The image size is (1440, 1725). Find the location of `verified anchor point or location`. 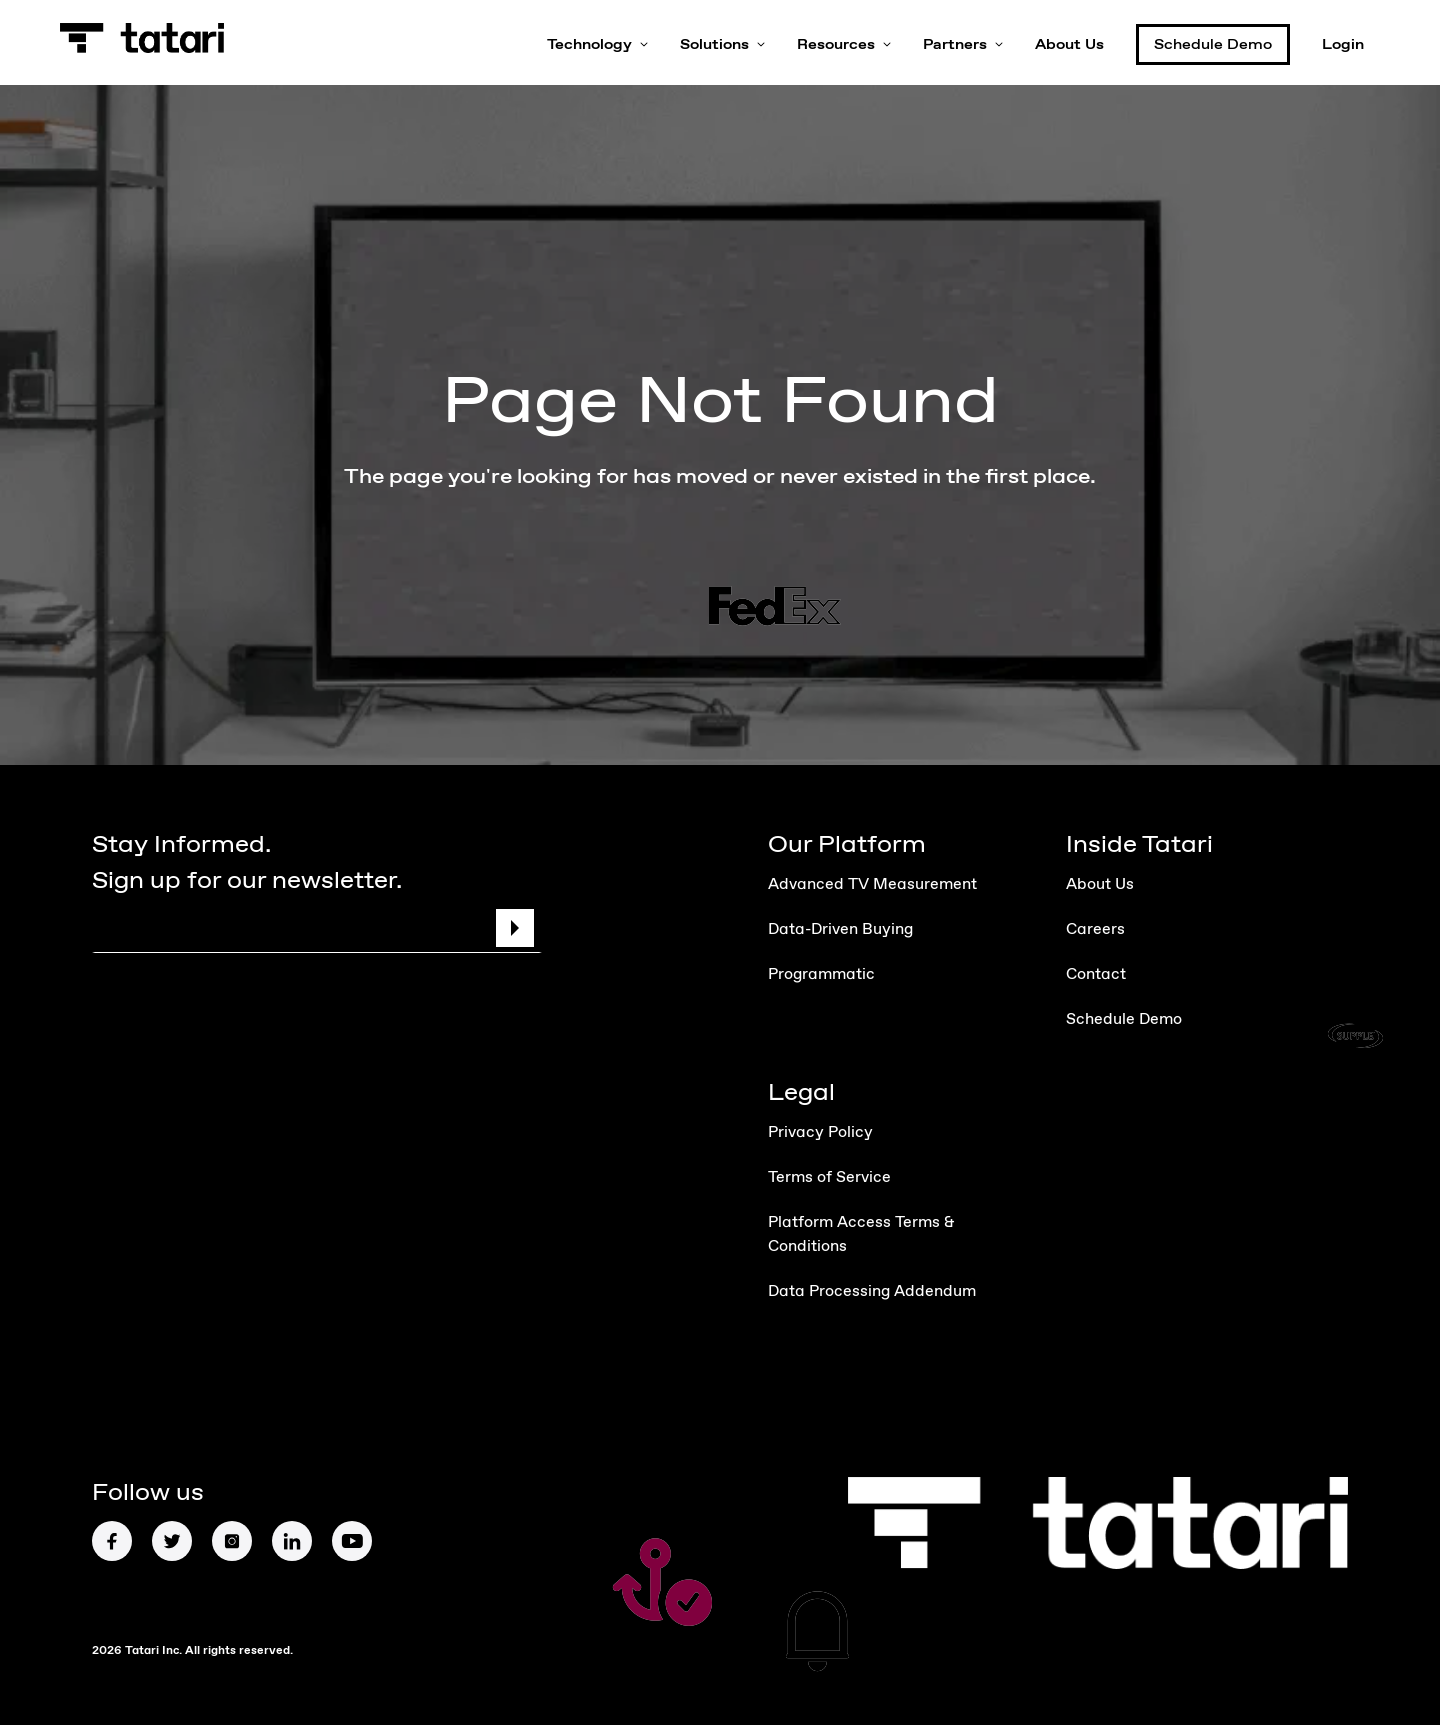

verified anchor point or location is located at coordinates (660, 1579).